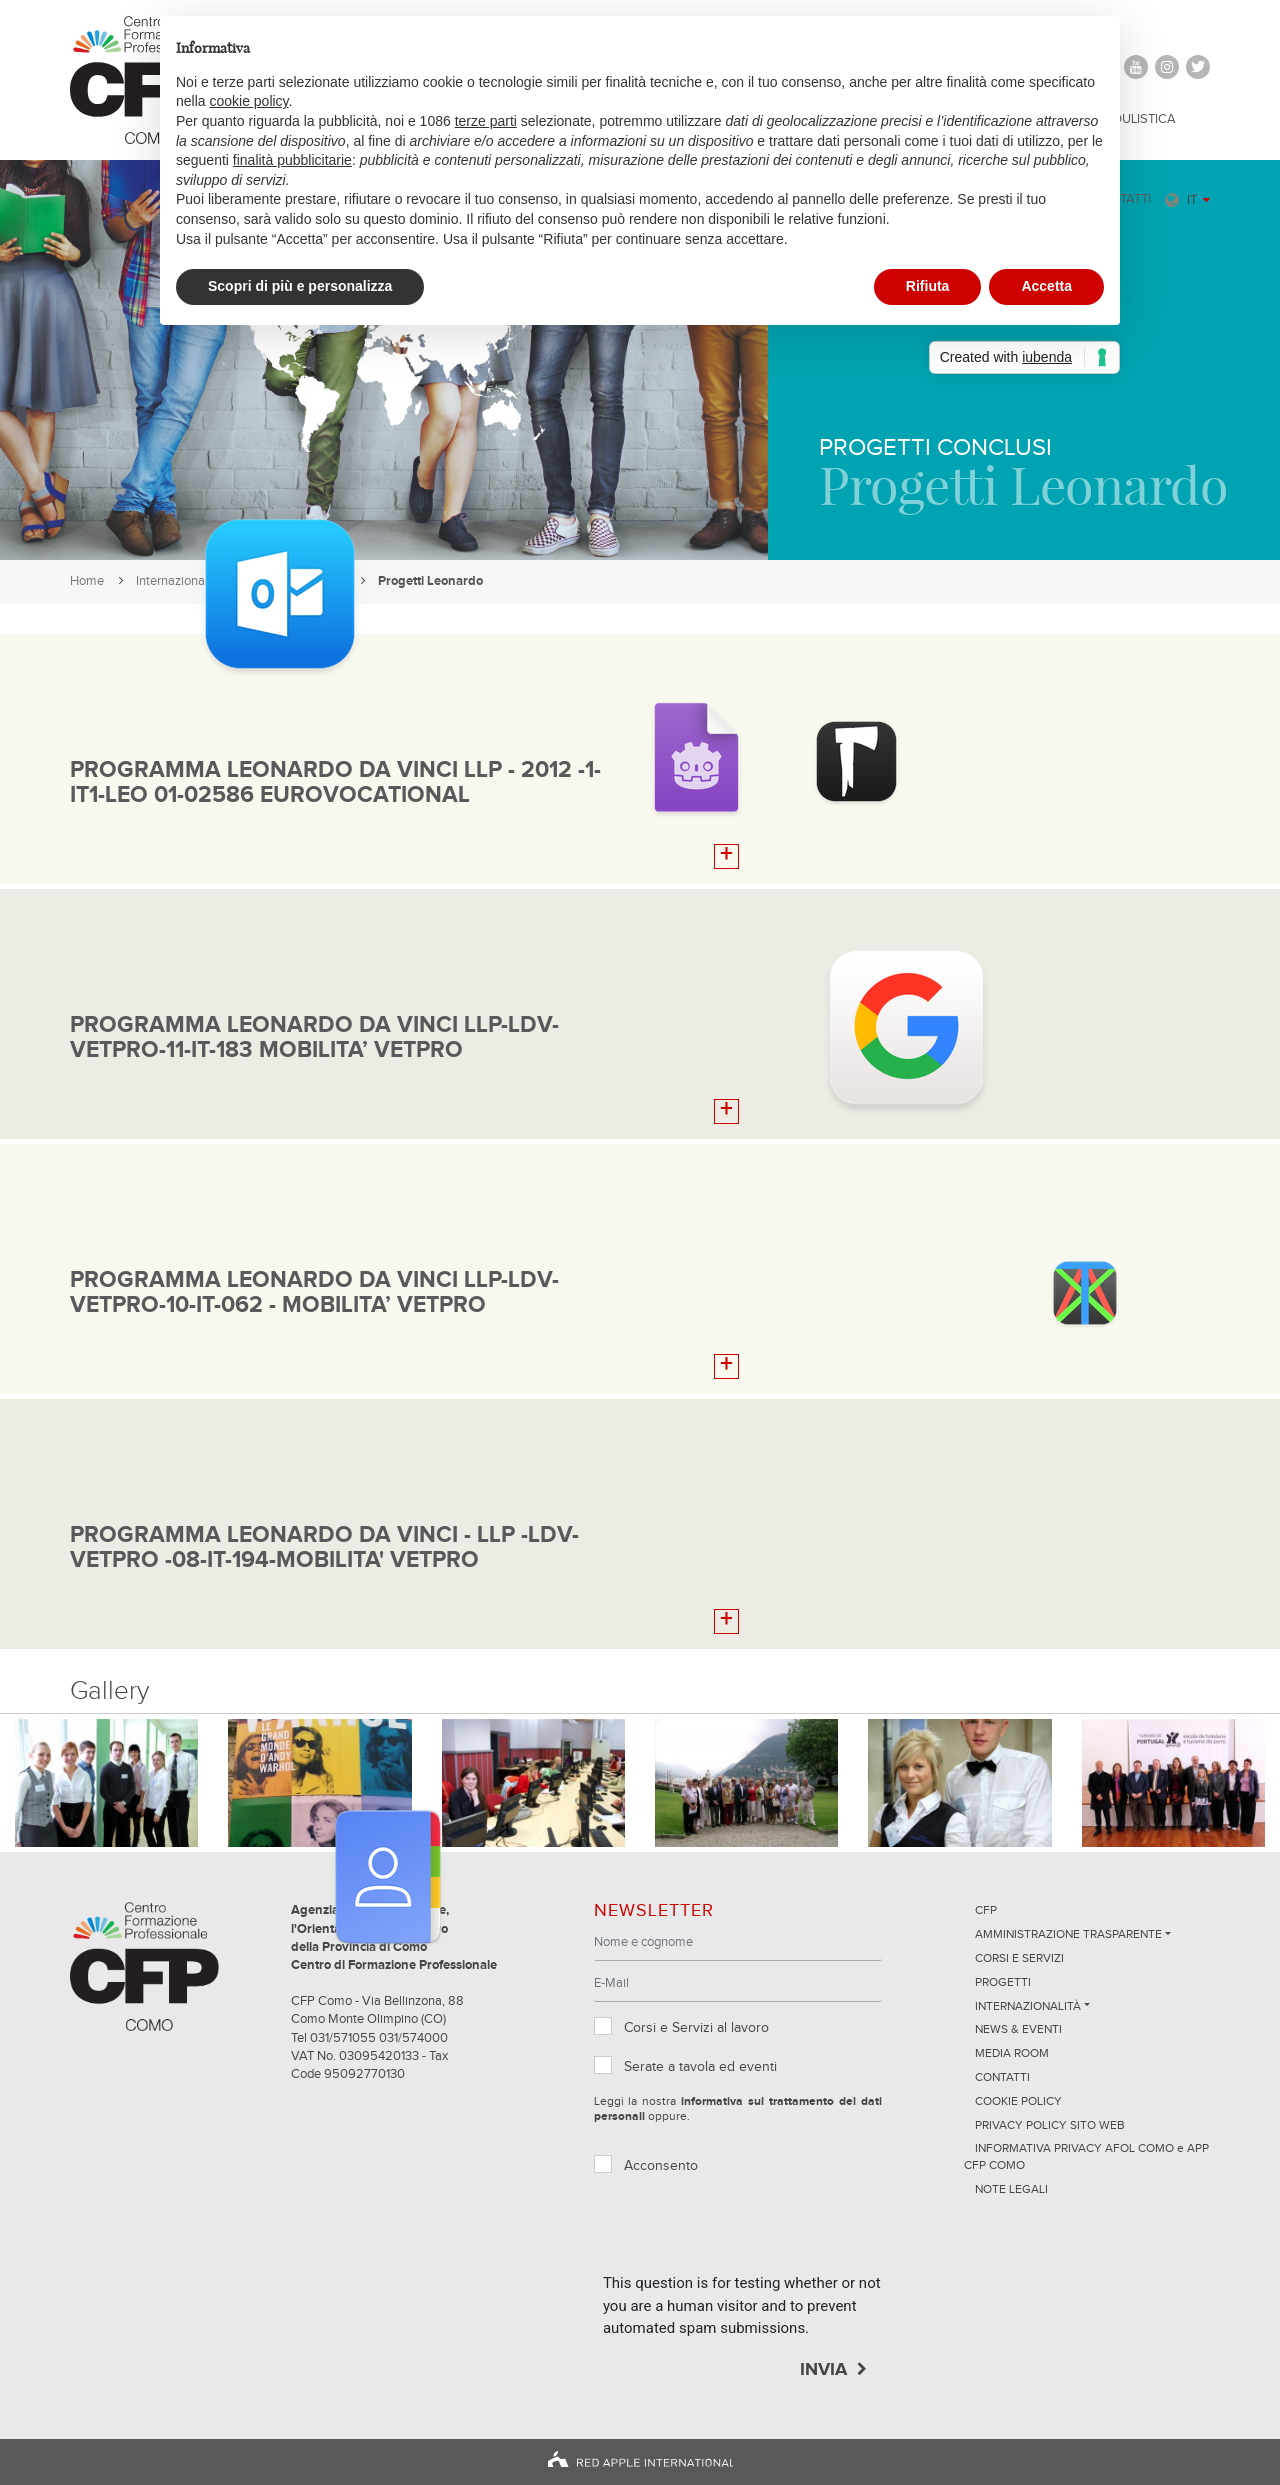 The width and height of the screenshot is (1280, 2485). I want to click on open Microsoft Outlook email app, so click(280, 594).